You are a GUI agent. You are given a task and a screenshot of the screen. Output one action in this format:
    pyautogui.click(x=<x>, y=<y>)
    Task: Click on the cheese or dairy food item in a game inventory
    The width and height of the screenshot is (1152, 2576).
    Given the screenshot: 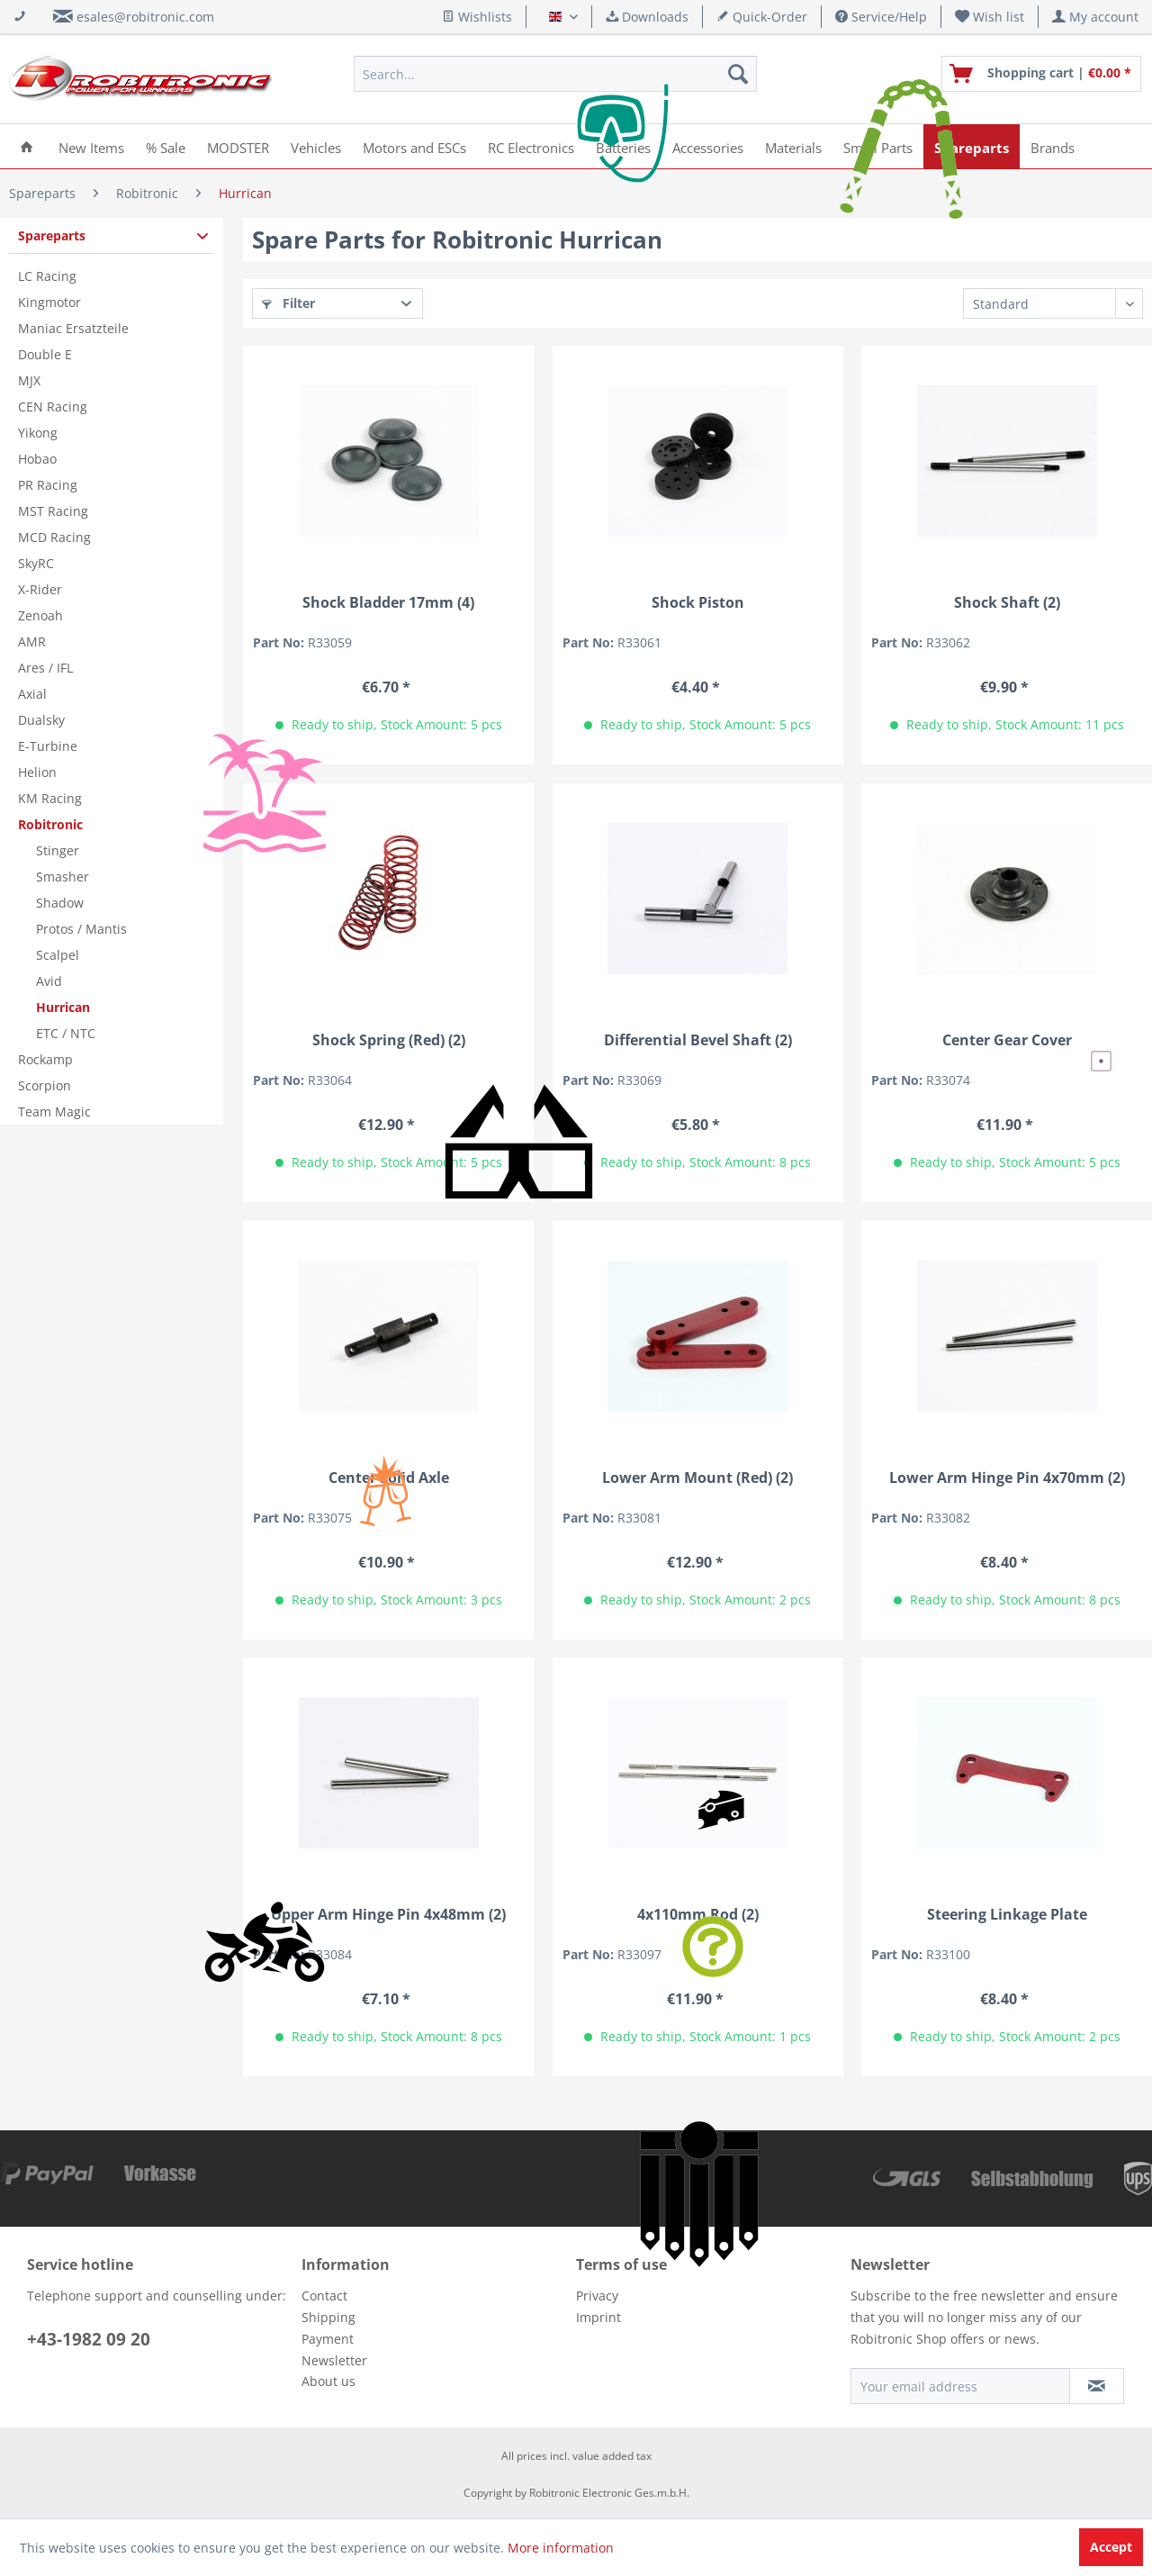 What is the action you would take?
    pyautogui.click(x=721, y=1811)
    